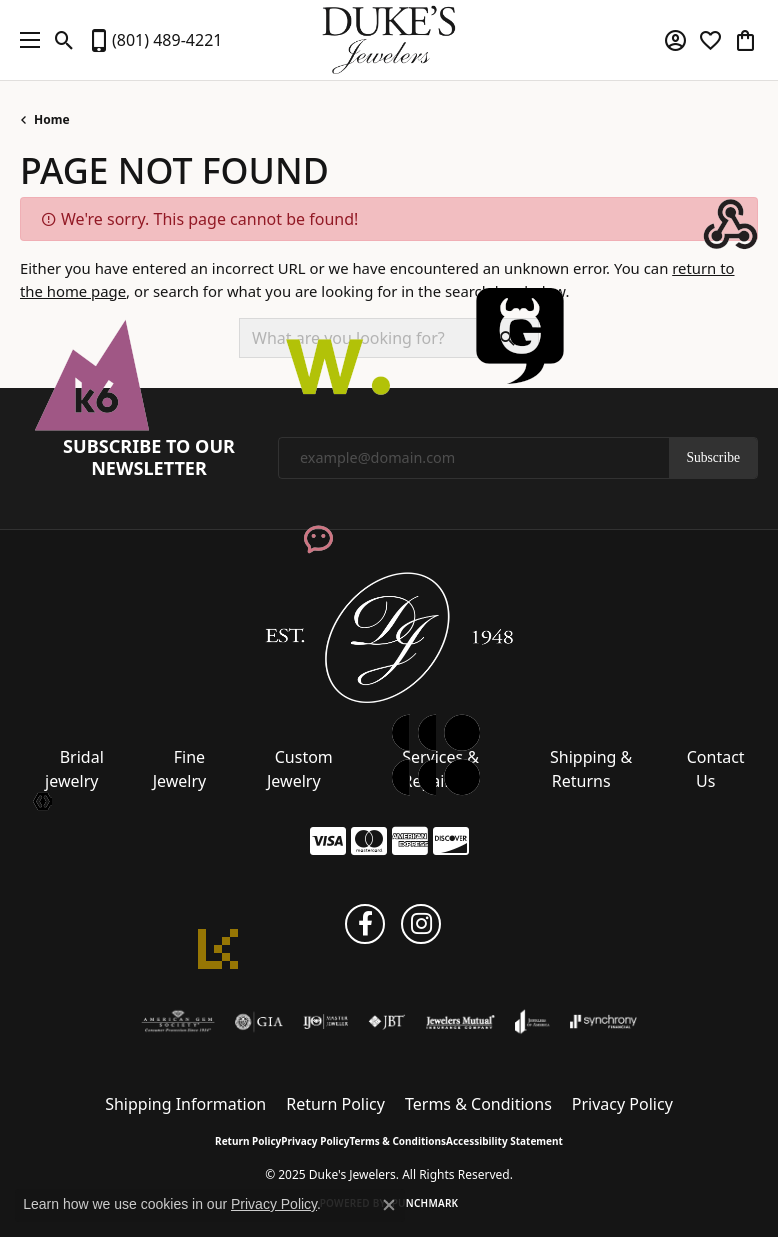 The image size is (778, 1237). Describe the element at coordinates (218, 949) in the screenshot. I see `livekit logo - real-time audio/video platform branding` at that location.